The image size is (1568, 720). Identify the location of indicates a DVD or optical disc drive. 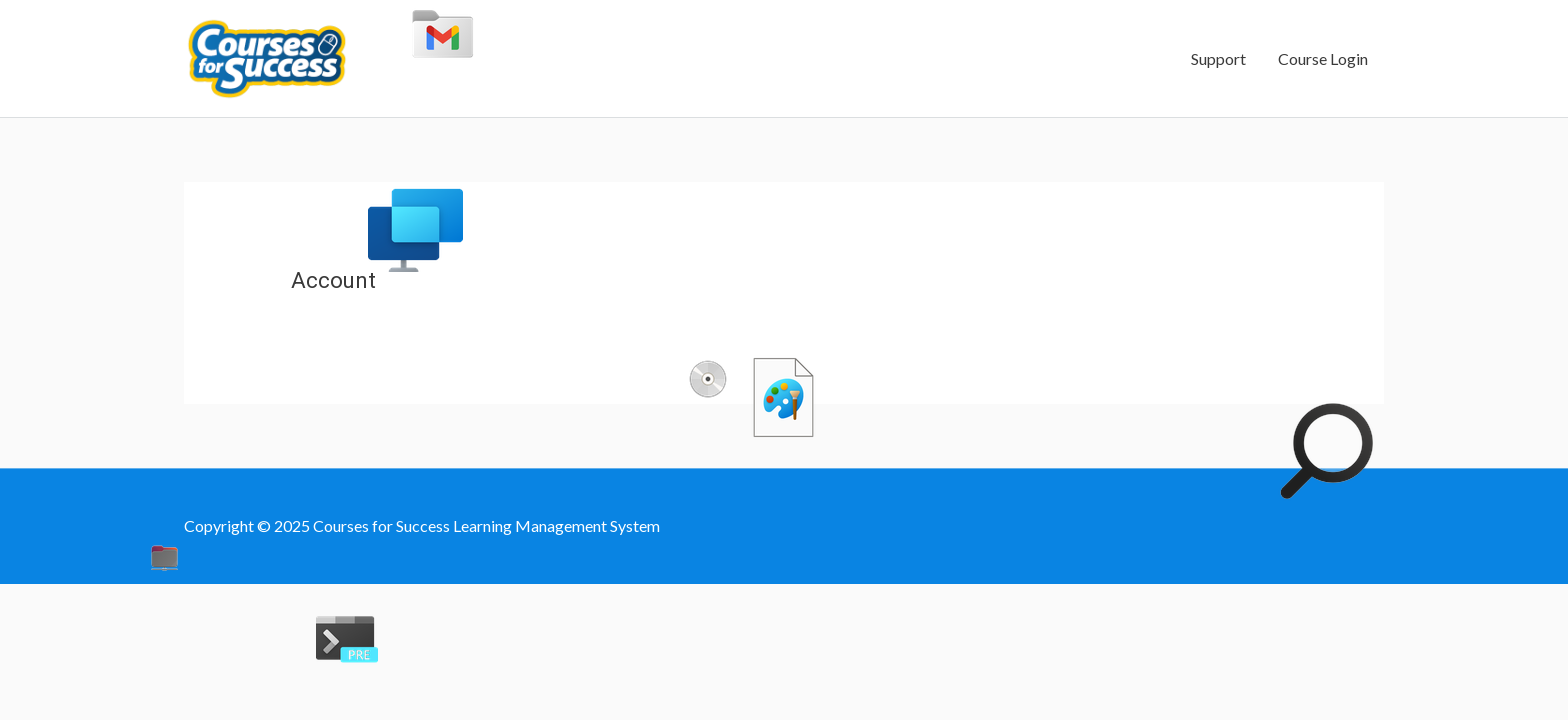
(708, 379).